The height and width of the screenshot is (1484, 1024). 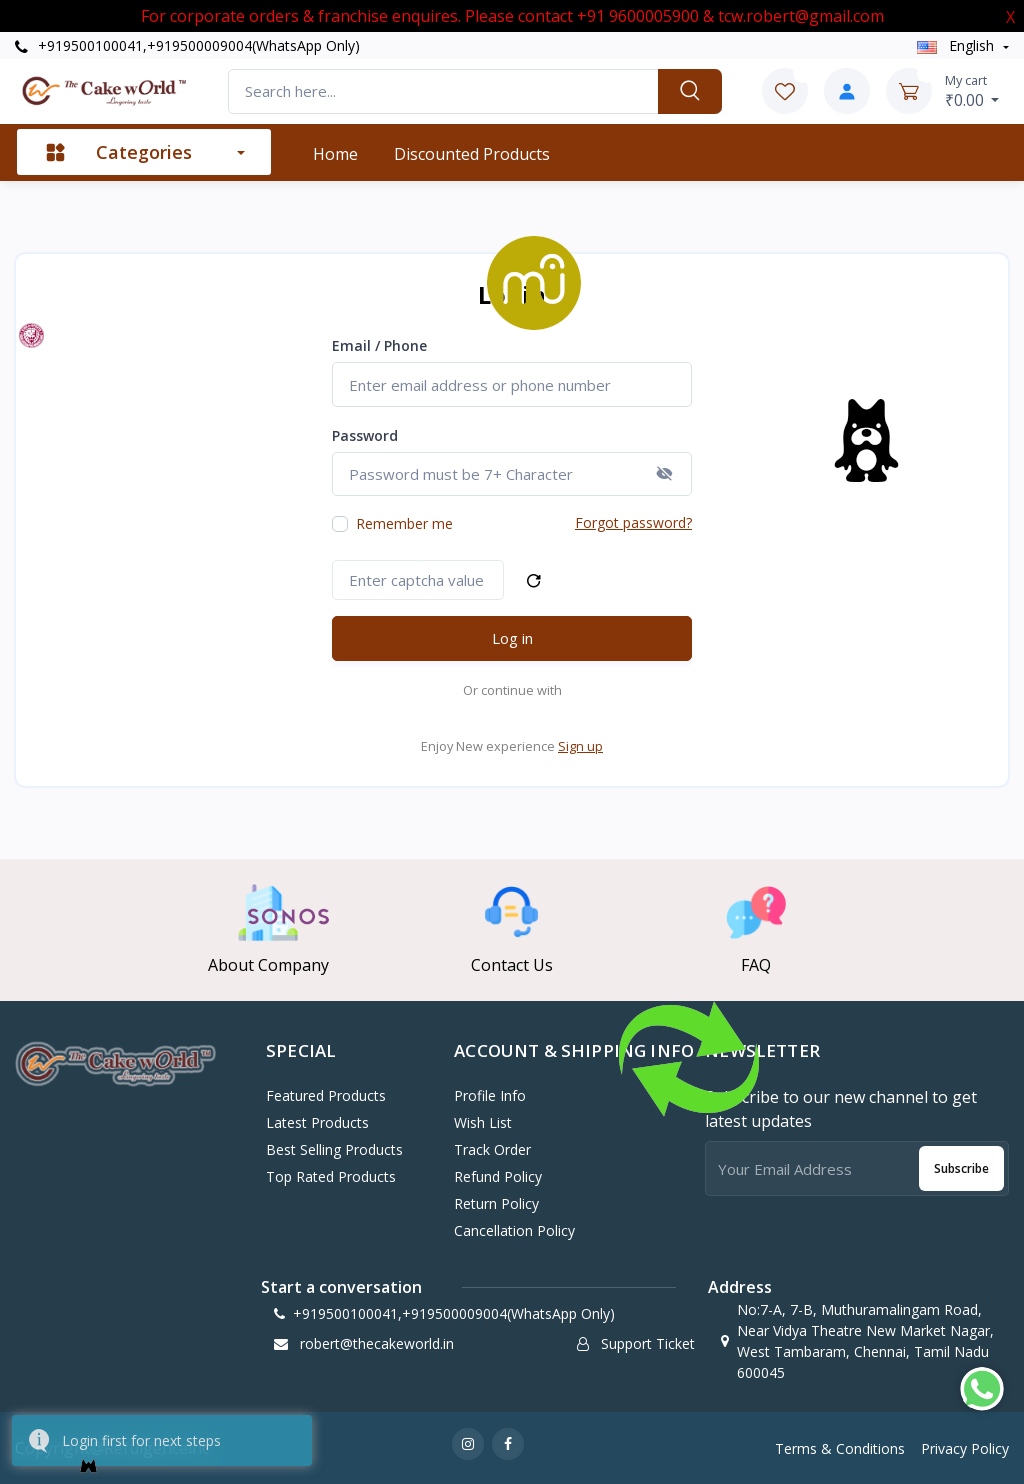 I want to click on kashflow accounting software logo, so click(x=689, y=1059).